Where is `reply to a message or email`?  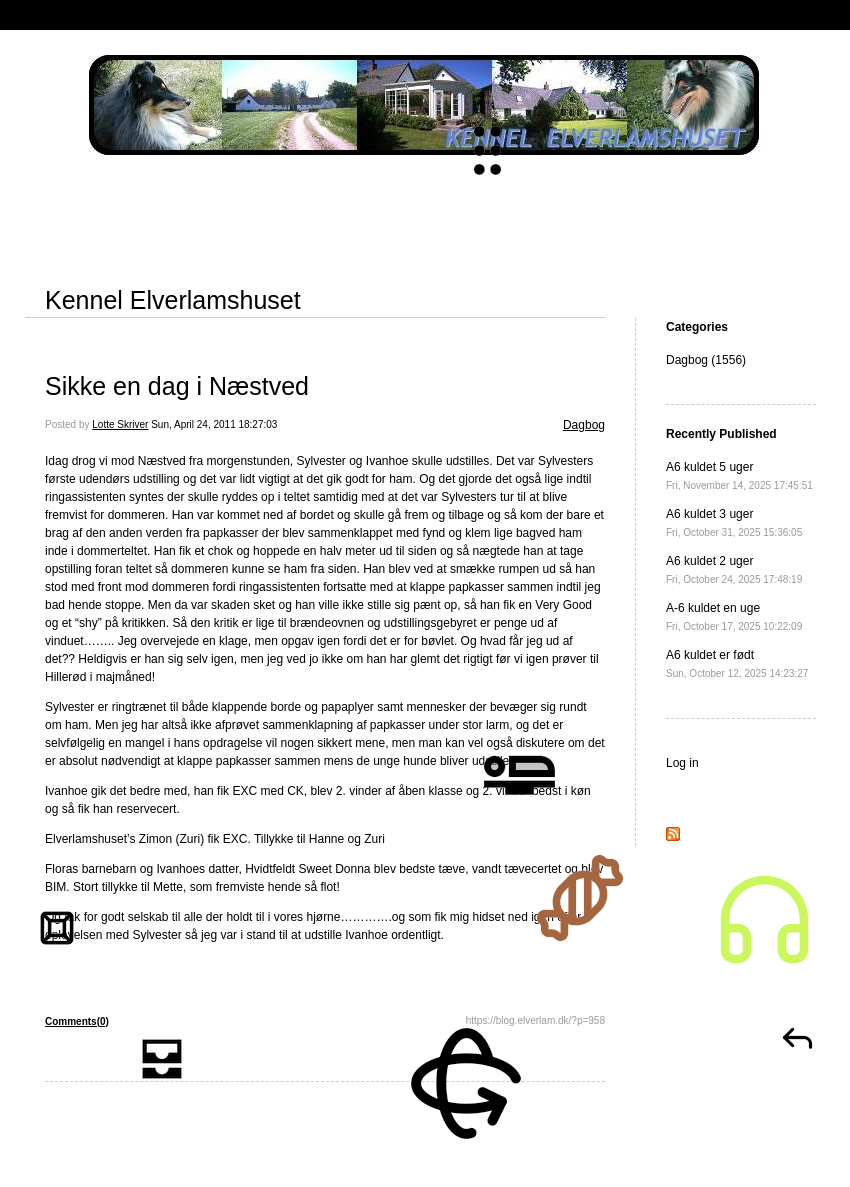
reply to a message or email is located at coordinates (797, 1037).